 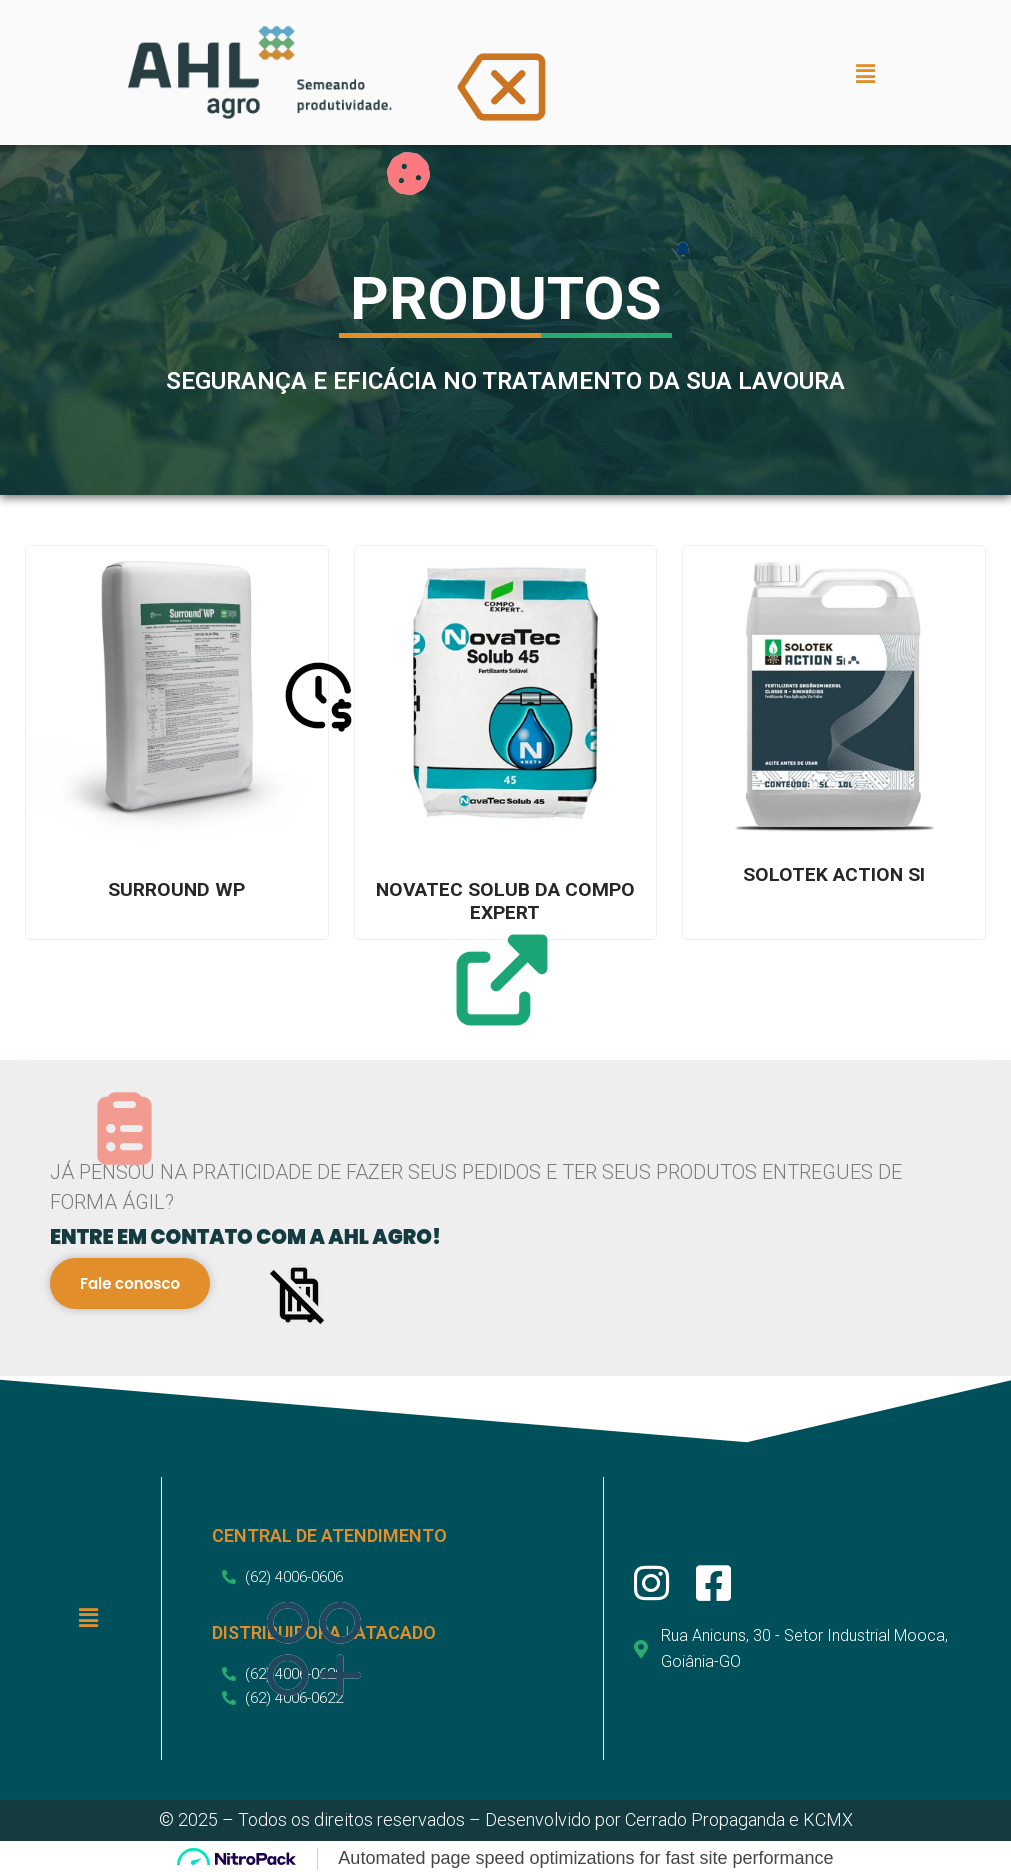 I want to click on open link in a new tab or window, so click(x=502, y=980).